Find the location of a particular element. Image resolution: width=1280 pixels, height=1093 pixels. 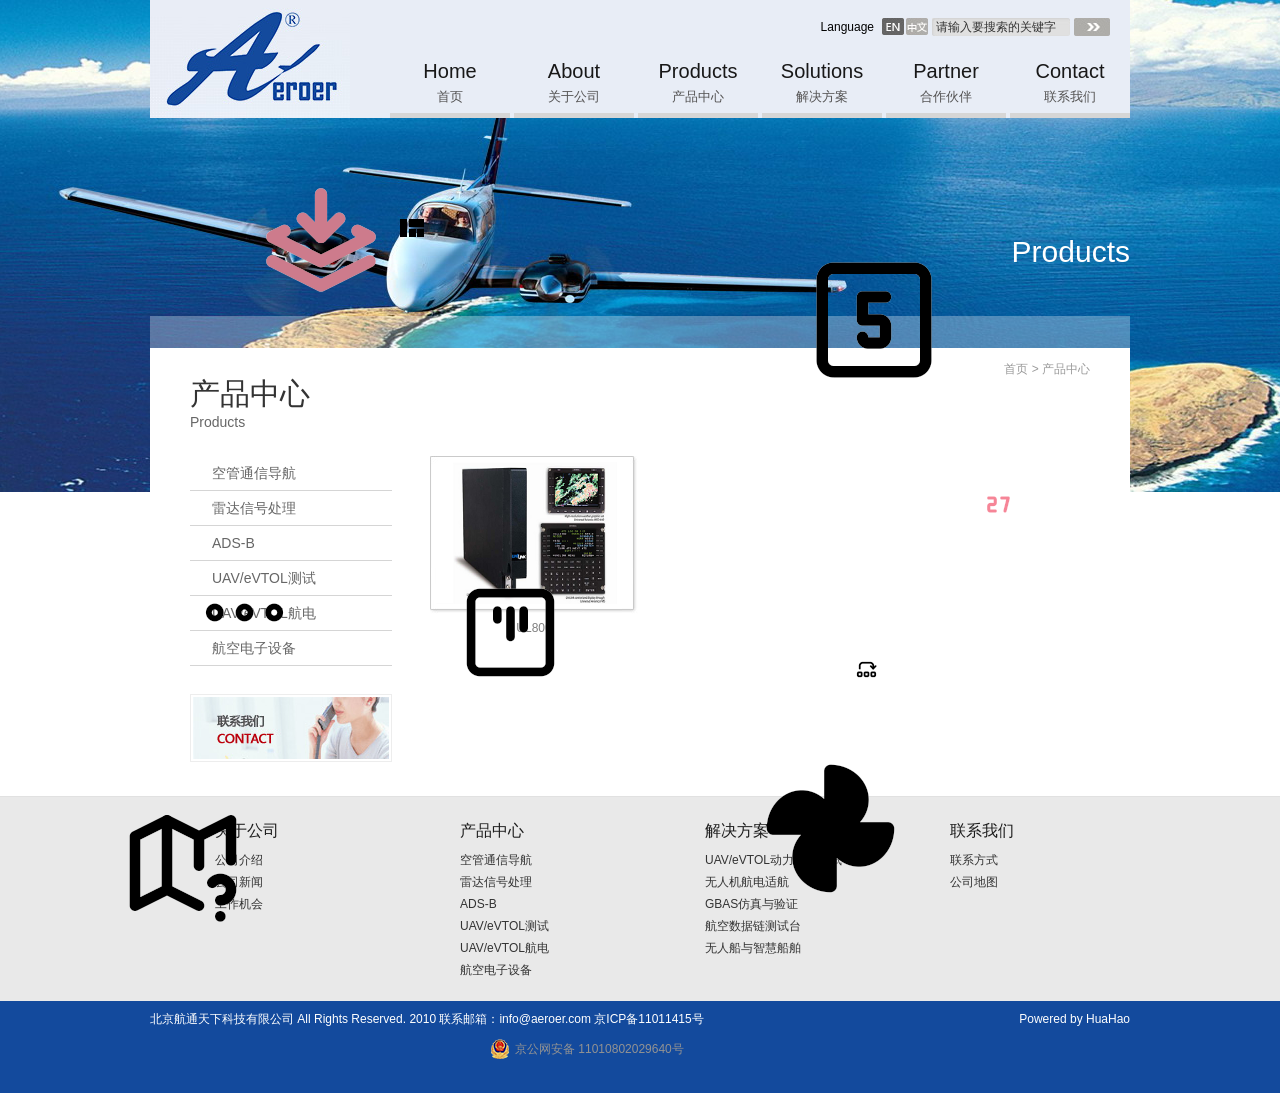

add item to stack is located at coordinates (321, 243).